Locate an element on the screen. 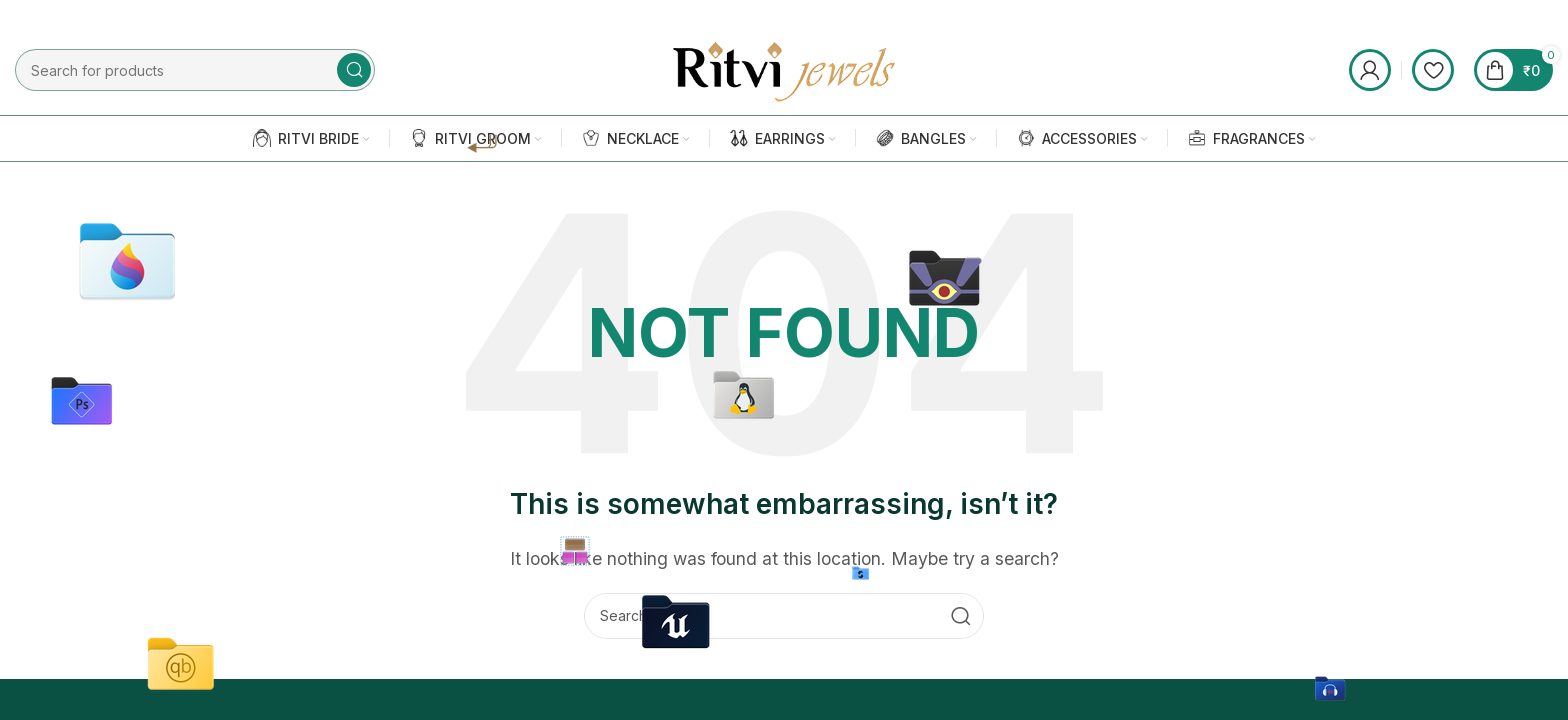 This screenshot has width=1568, height=720. open folder containing adobe photoshop express files is located at coordinates (81, 402).